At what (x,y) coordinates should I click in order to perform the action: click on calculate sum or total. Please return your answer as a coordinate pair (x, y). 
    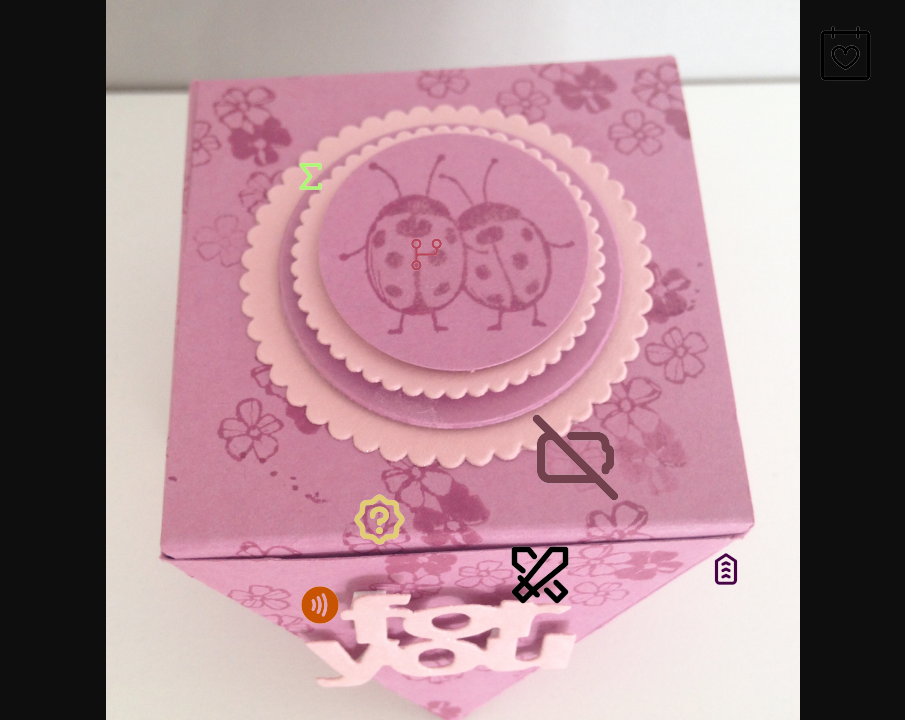
    Looking at the image, I should click on (310, 176).